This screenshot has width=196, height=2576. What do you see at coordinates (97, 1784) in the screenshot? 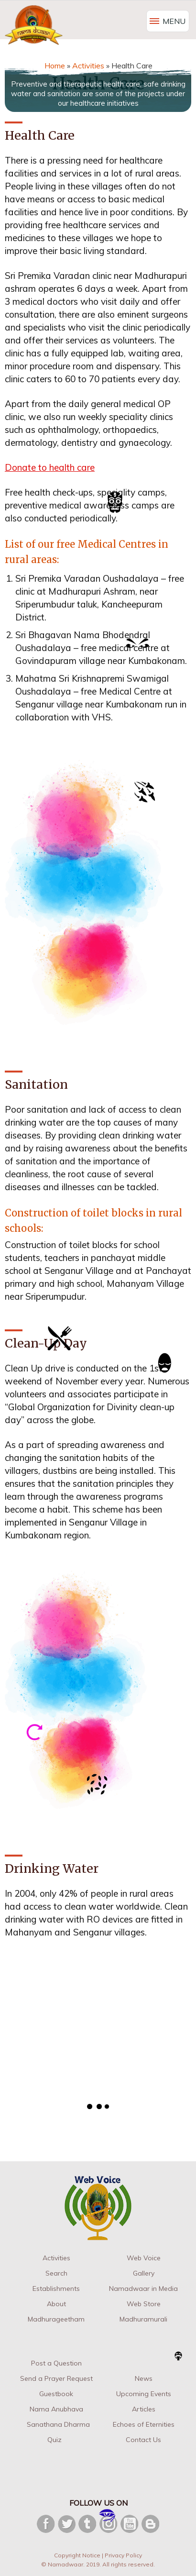
I see `sesame seeds ingredient or allergen indicator` at bounding box center [97, 1784].